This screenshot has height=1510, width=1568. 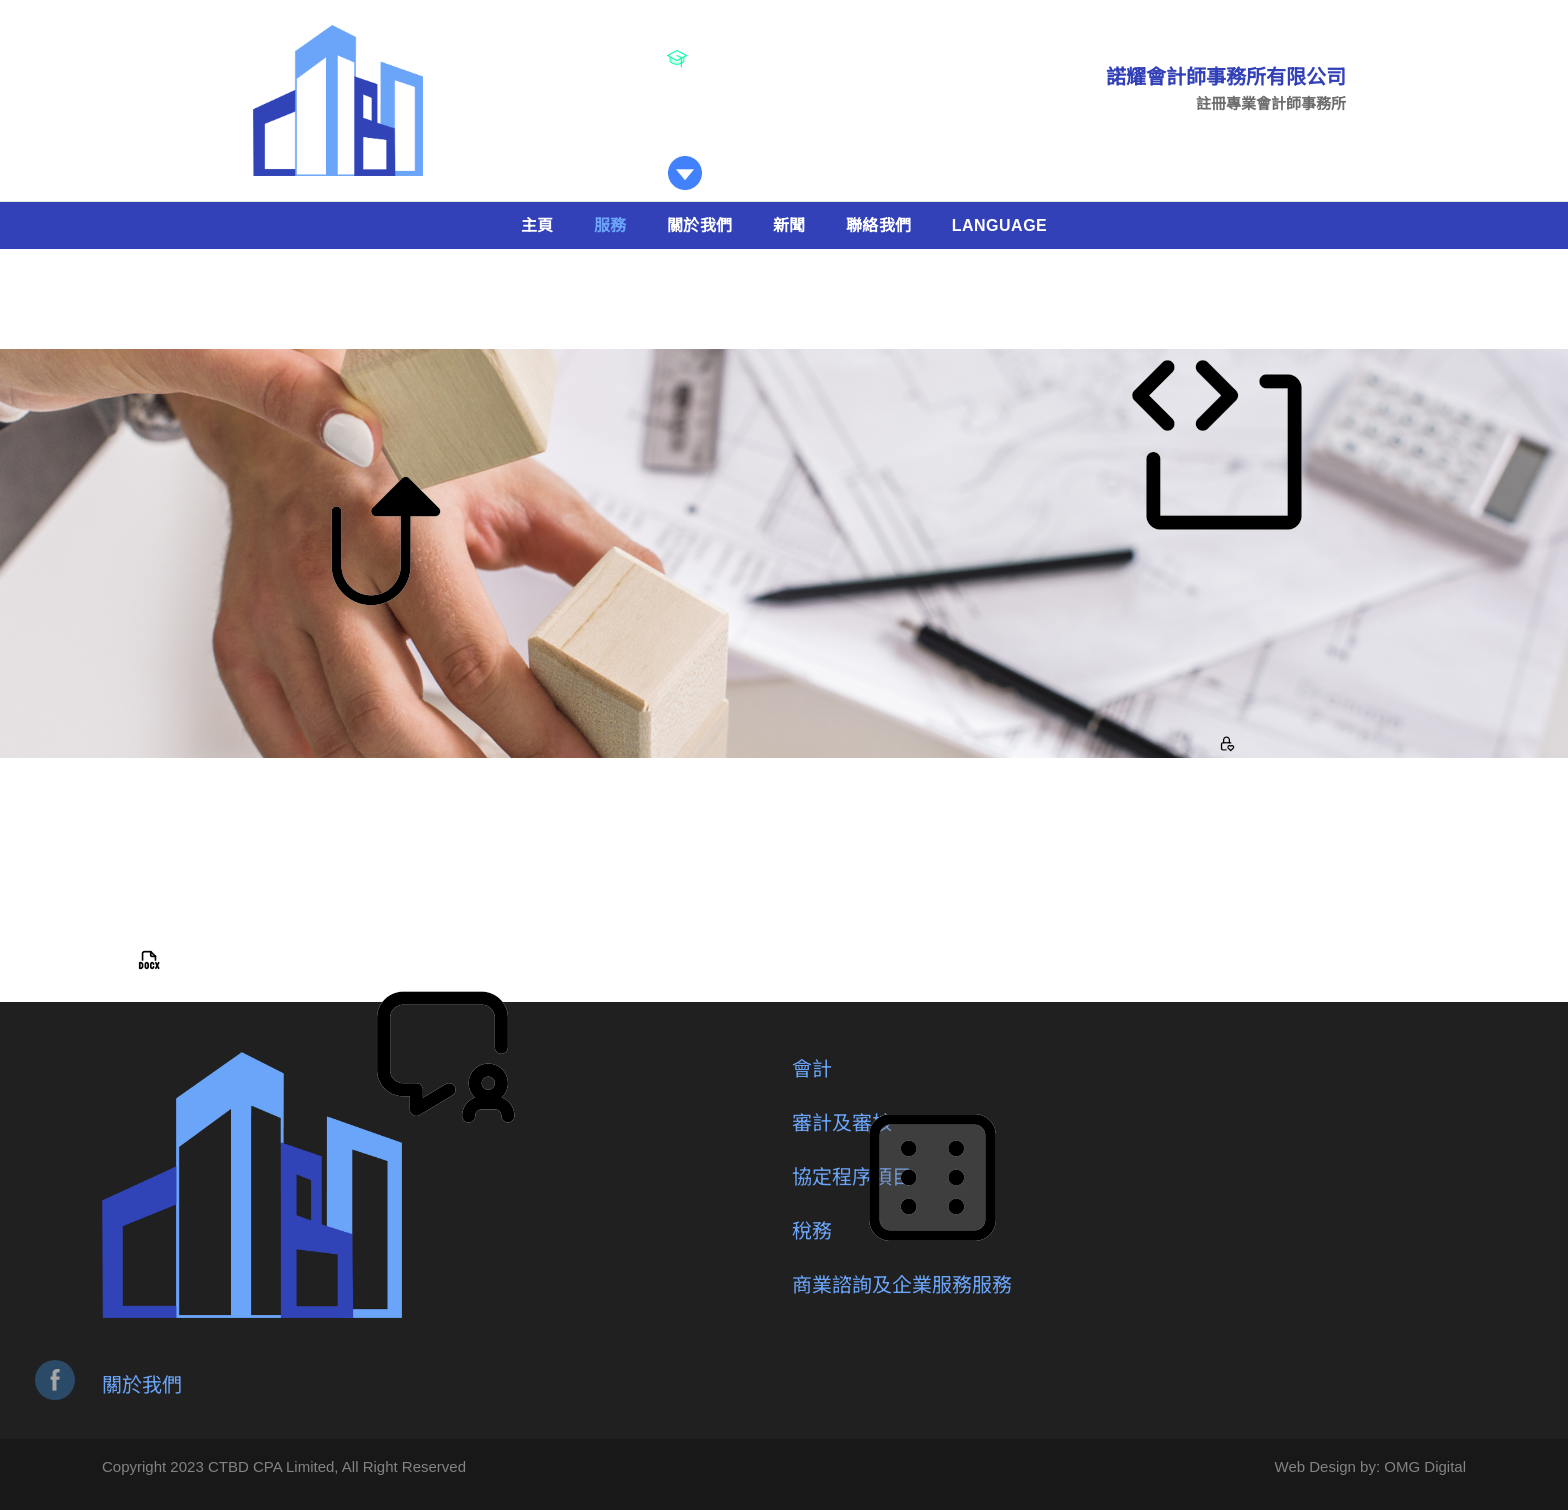 I want to click on view message from a specific user, so click(x=442, y=1050).